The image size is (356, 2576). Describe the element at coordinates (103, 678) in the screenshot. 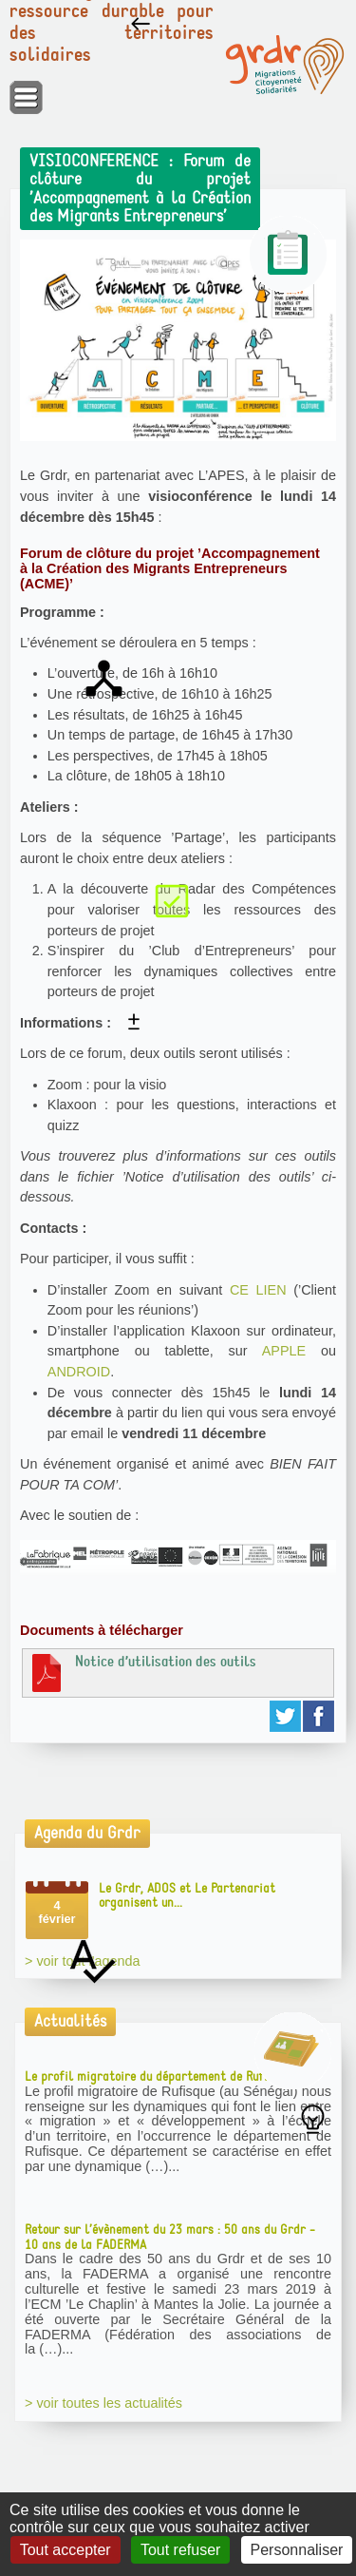

I see `connect or manage connected devices` at that location.